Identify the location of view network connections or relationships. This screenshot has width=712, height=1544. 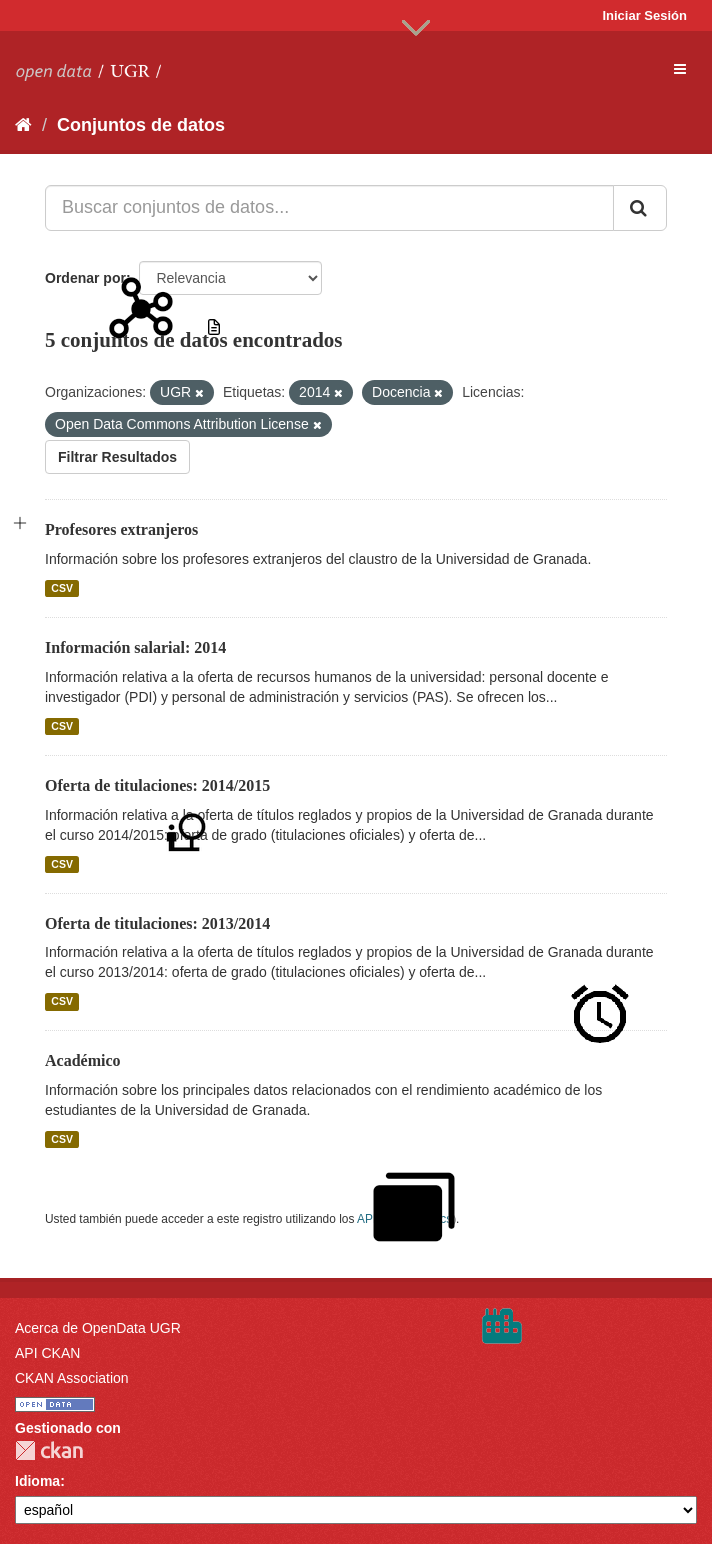
(141, 309).